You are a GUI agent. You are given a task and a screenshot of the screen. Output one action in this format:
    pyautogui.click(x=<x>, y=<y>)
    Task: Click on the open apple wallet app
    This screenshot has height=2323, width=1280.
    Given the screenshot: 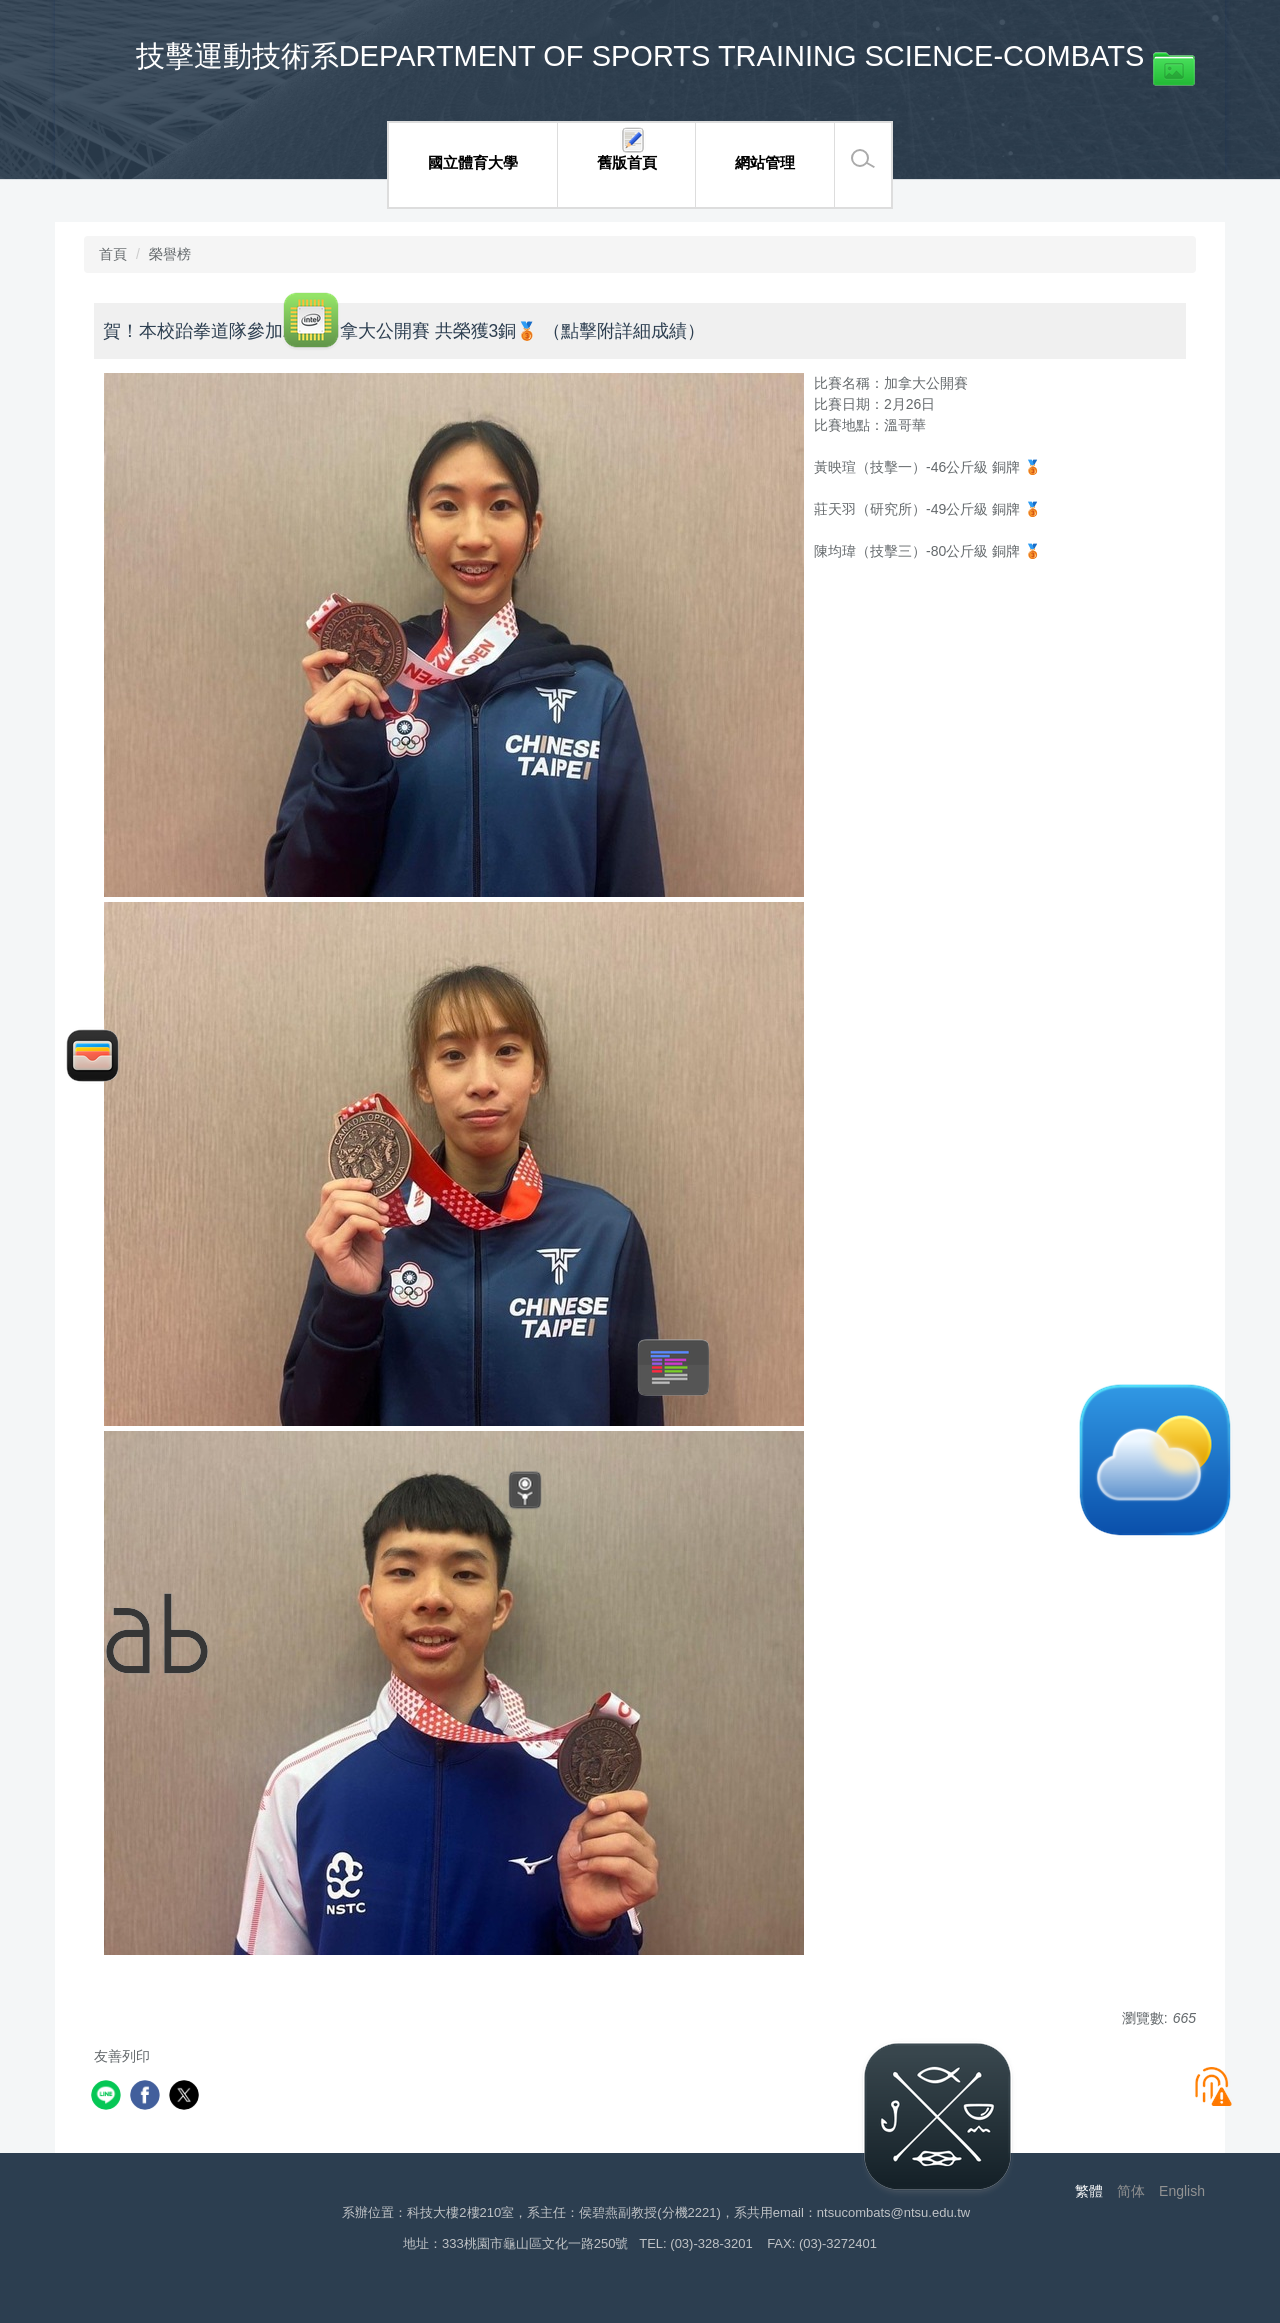 What is the action you would take?
    pyautogui.click(x=92, y=1055)
    